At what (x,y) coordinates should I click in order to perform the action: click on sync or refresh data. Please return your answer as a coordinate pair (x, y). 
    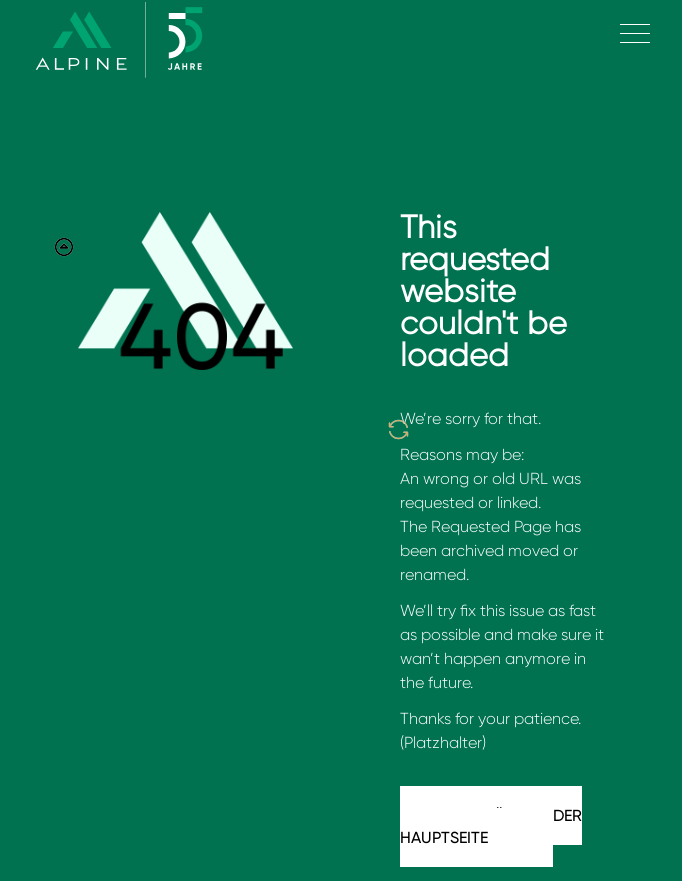
    Looking at the image, I should click on (398, 429).